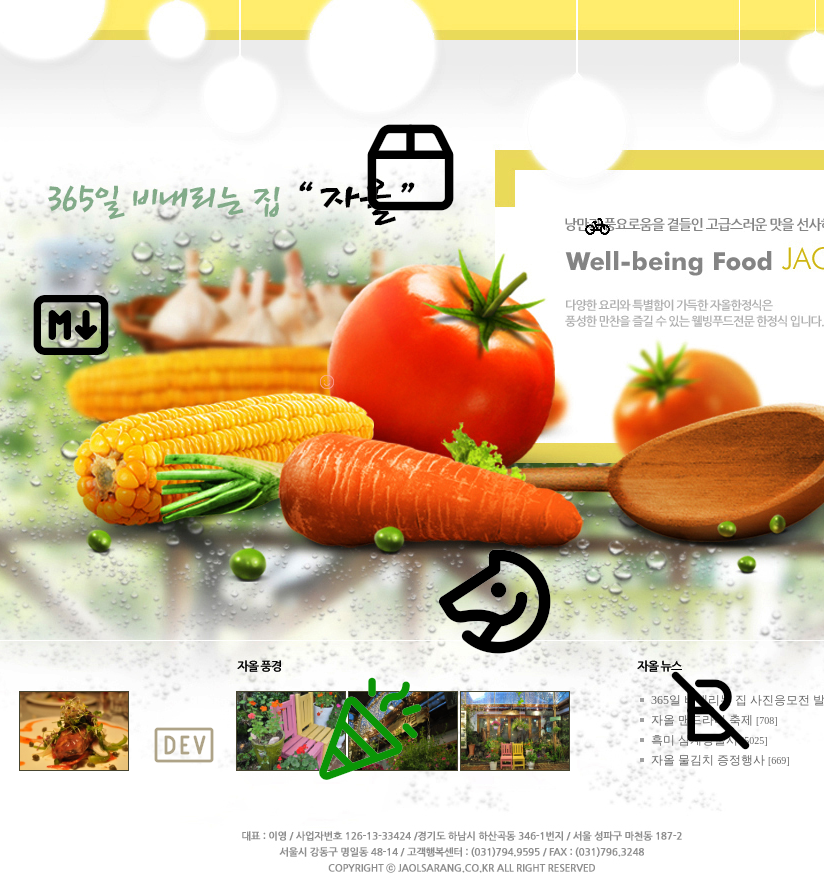 The width and height of the screenshot is (824, 890). What do you see at coordinates (327, 382) in the screenshot?
I see `add an emoji or reaction` at bounding box center [327, 382].